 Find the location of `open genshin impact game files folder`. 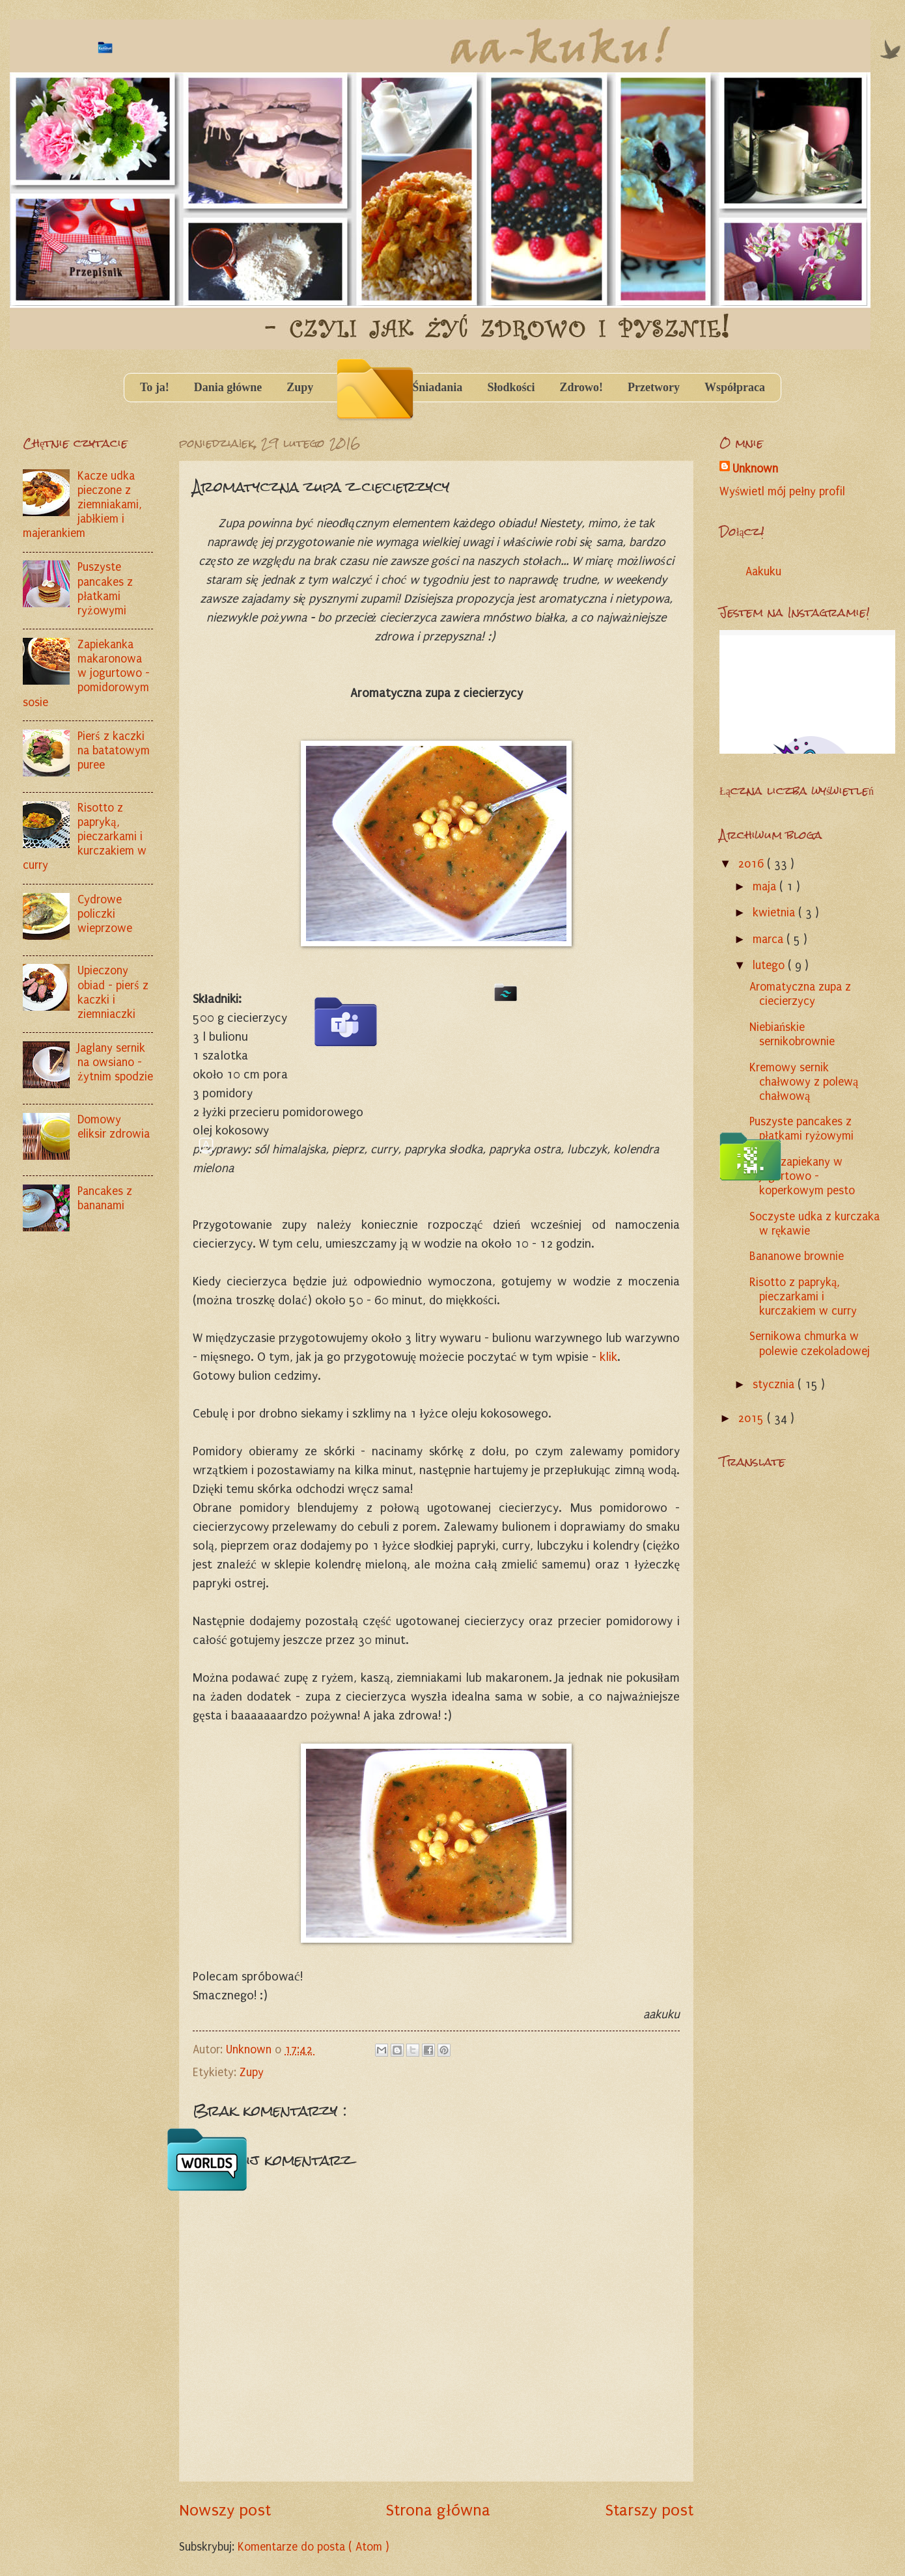

open genshin impact game files folder is located at coordinates (105, 48).